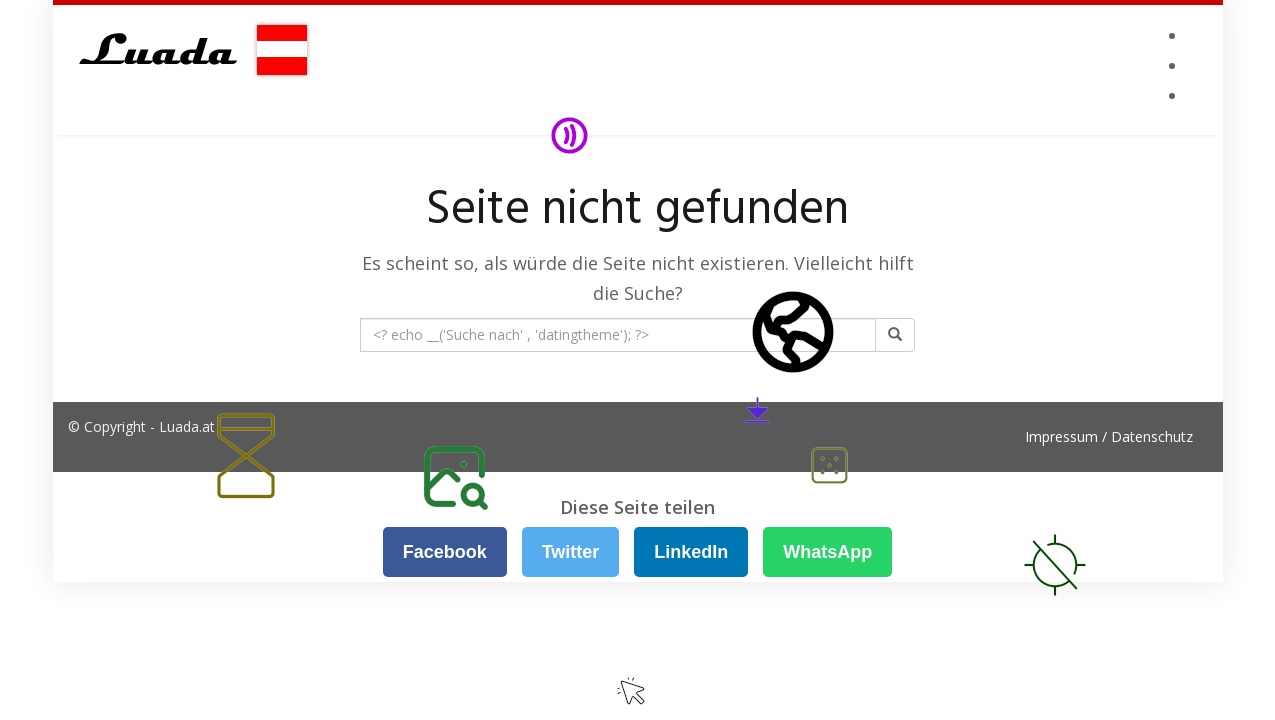 Image resolution: width=1275 pixels, height=720 pixels. I want to click on tap to pay with contactless payment, so click(569, 135).